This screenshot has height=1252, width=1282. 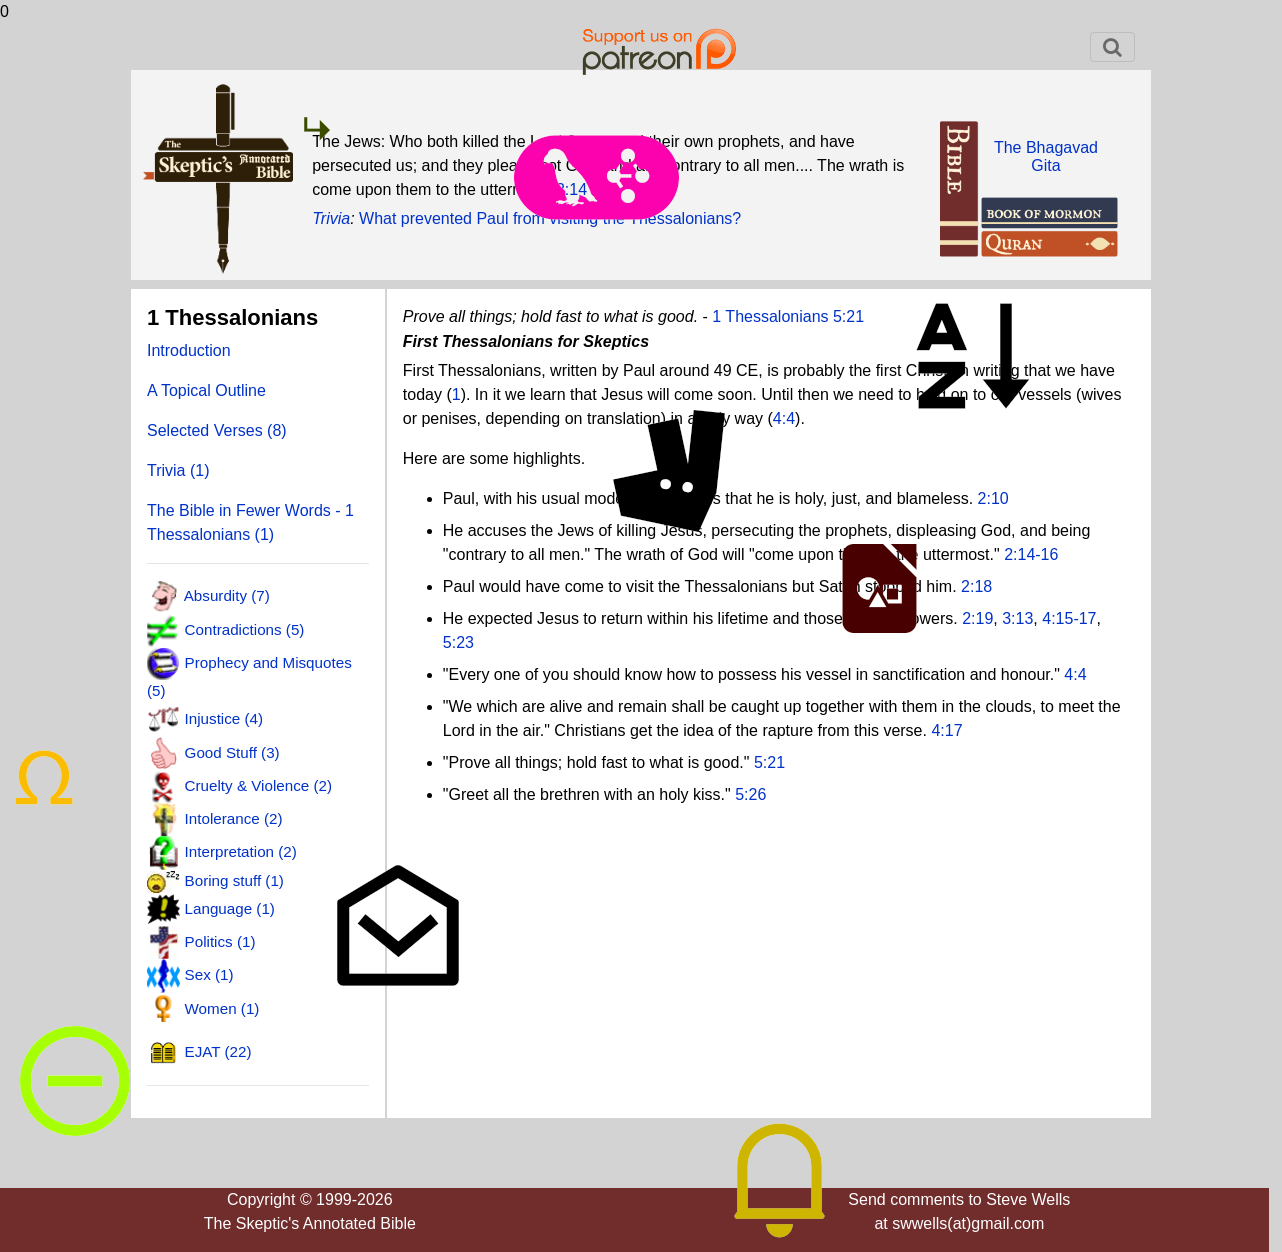 What do you see at coordinates (669, 471) in the screenshot?
I see `open the Deliveroo food delivery app` at bounding box center [669, 471].